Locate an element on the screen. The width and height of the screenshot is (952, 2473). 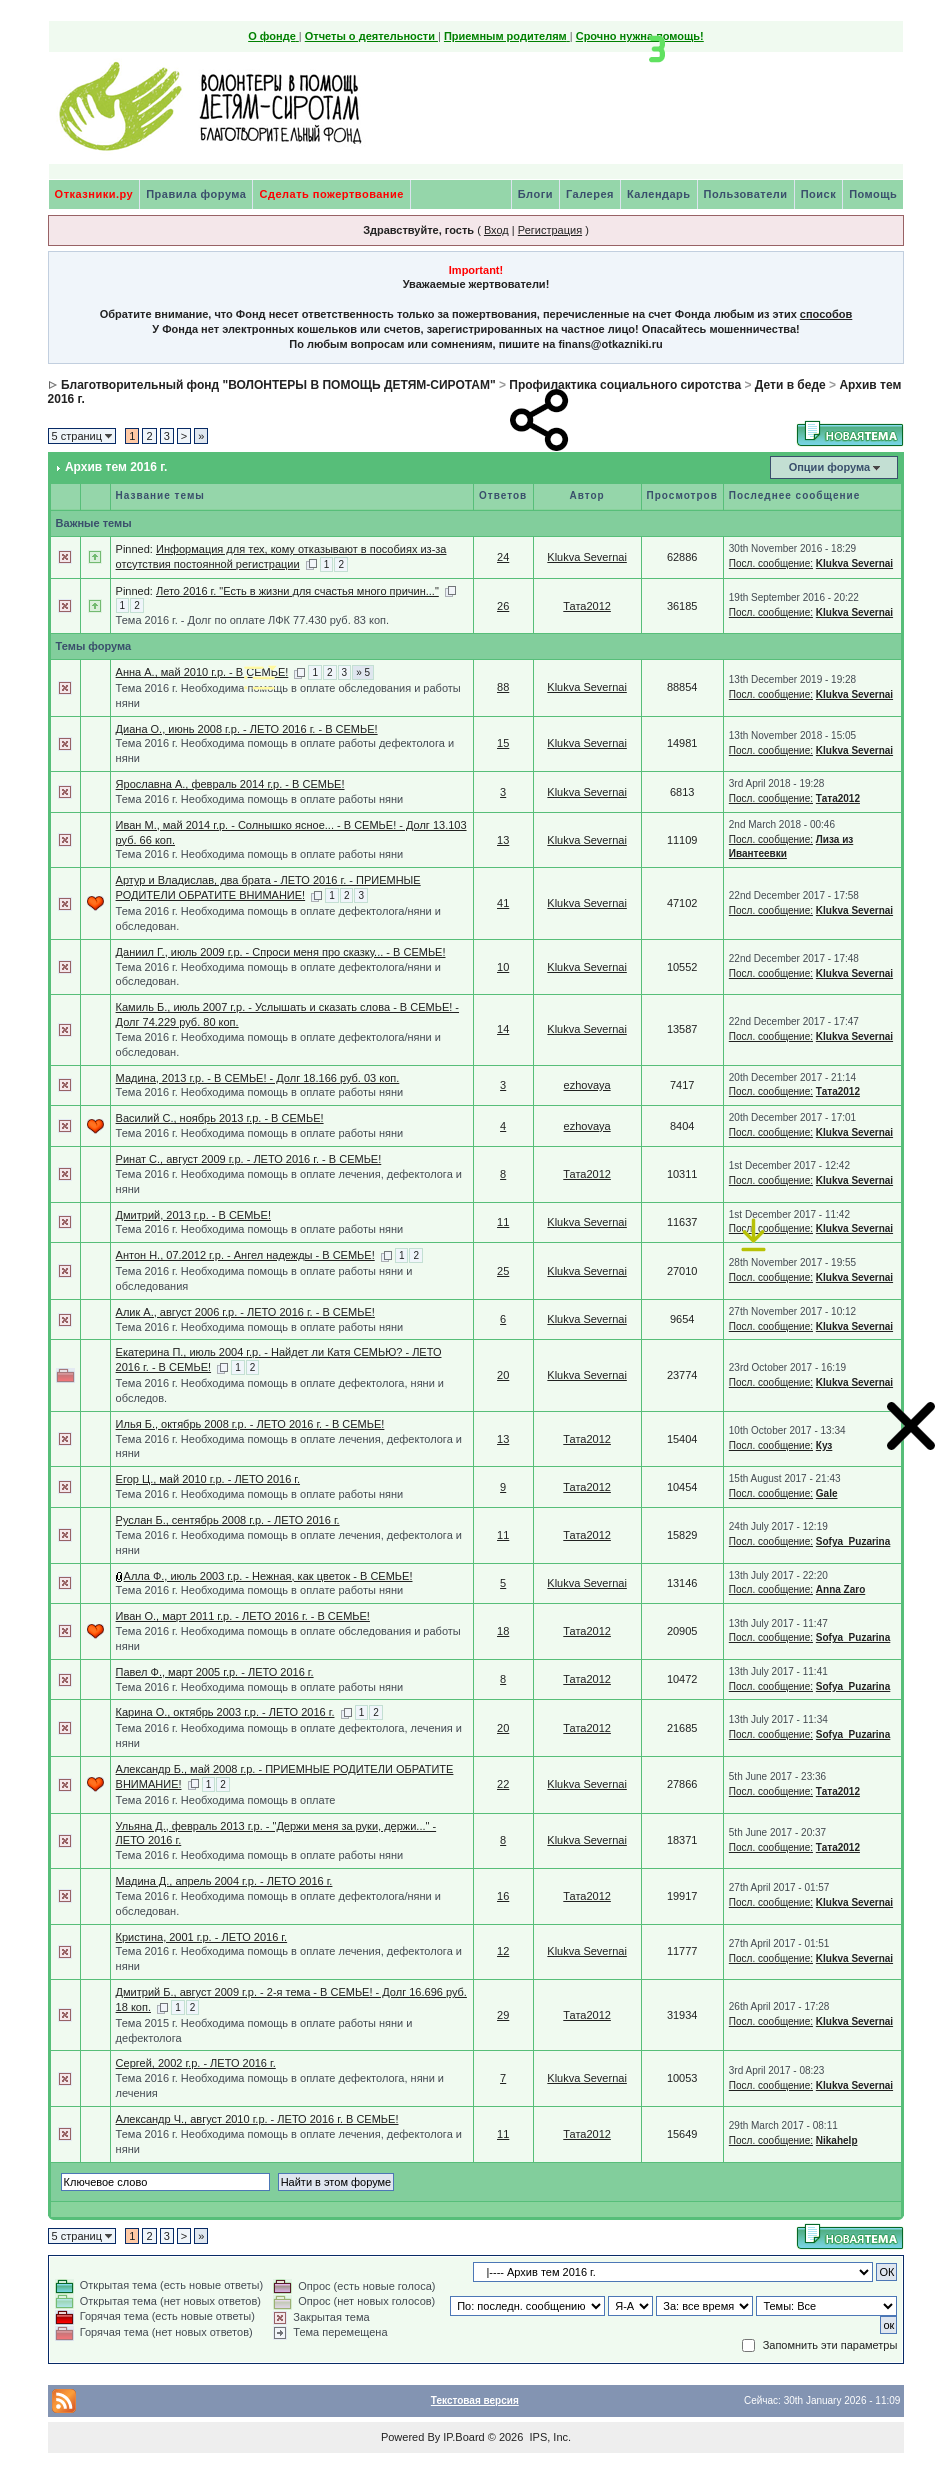
share content to other apps or platforms is located at coordinates (541, 420).